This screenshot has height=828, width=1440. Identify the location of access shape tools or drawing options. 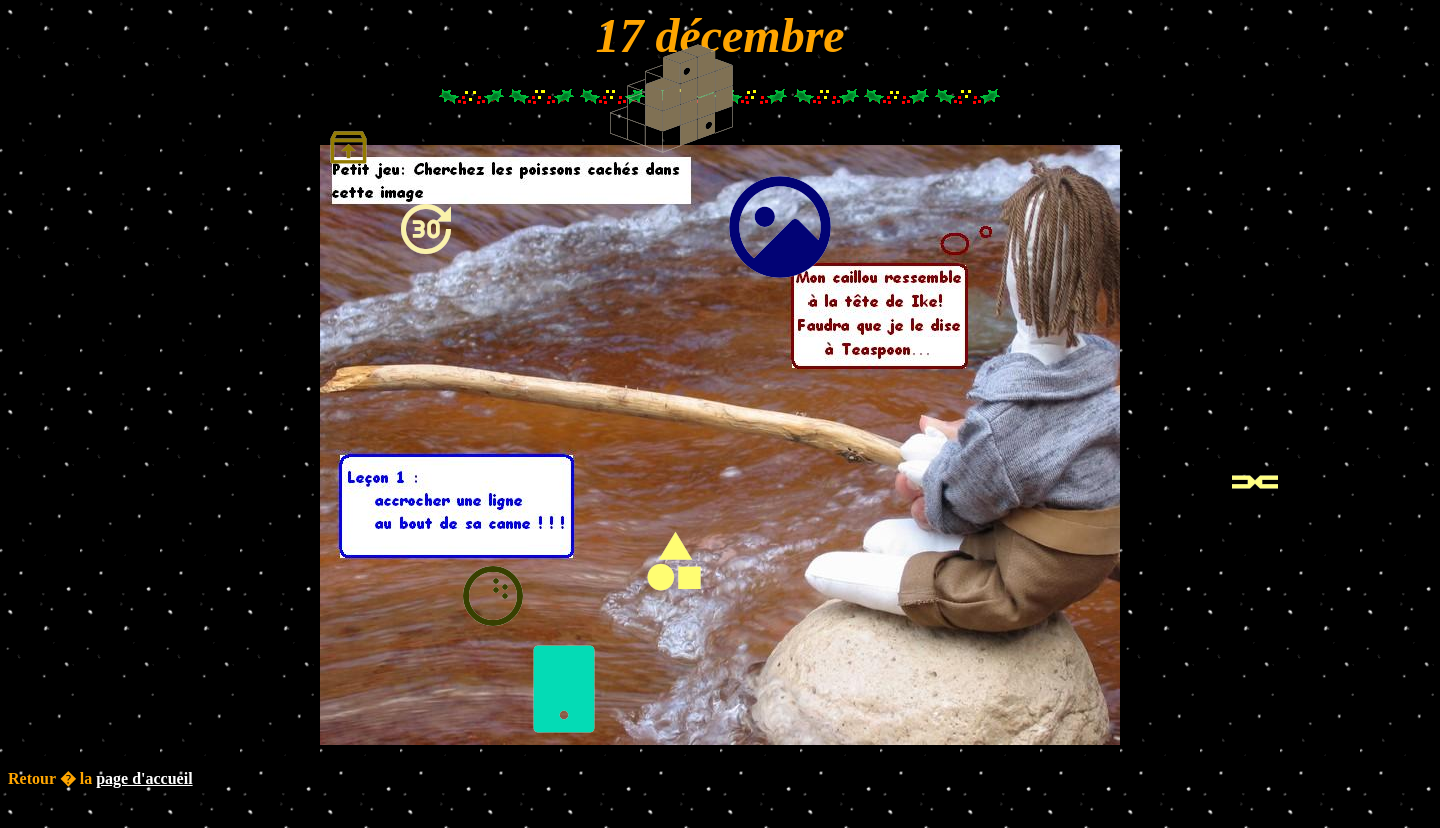
(675, 562).